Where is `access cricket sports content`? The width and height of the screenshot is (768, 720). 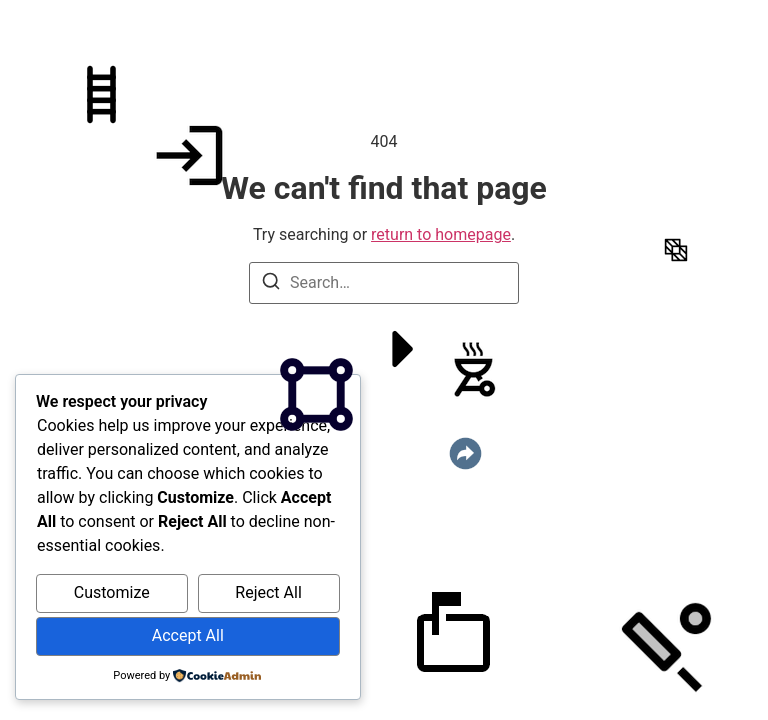
access cricket sports content is located at coordinates (666, 647).